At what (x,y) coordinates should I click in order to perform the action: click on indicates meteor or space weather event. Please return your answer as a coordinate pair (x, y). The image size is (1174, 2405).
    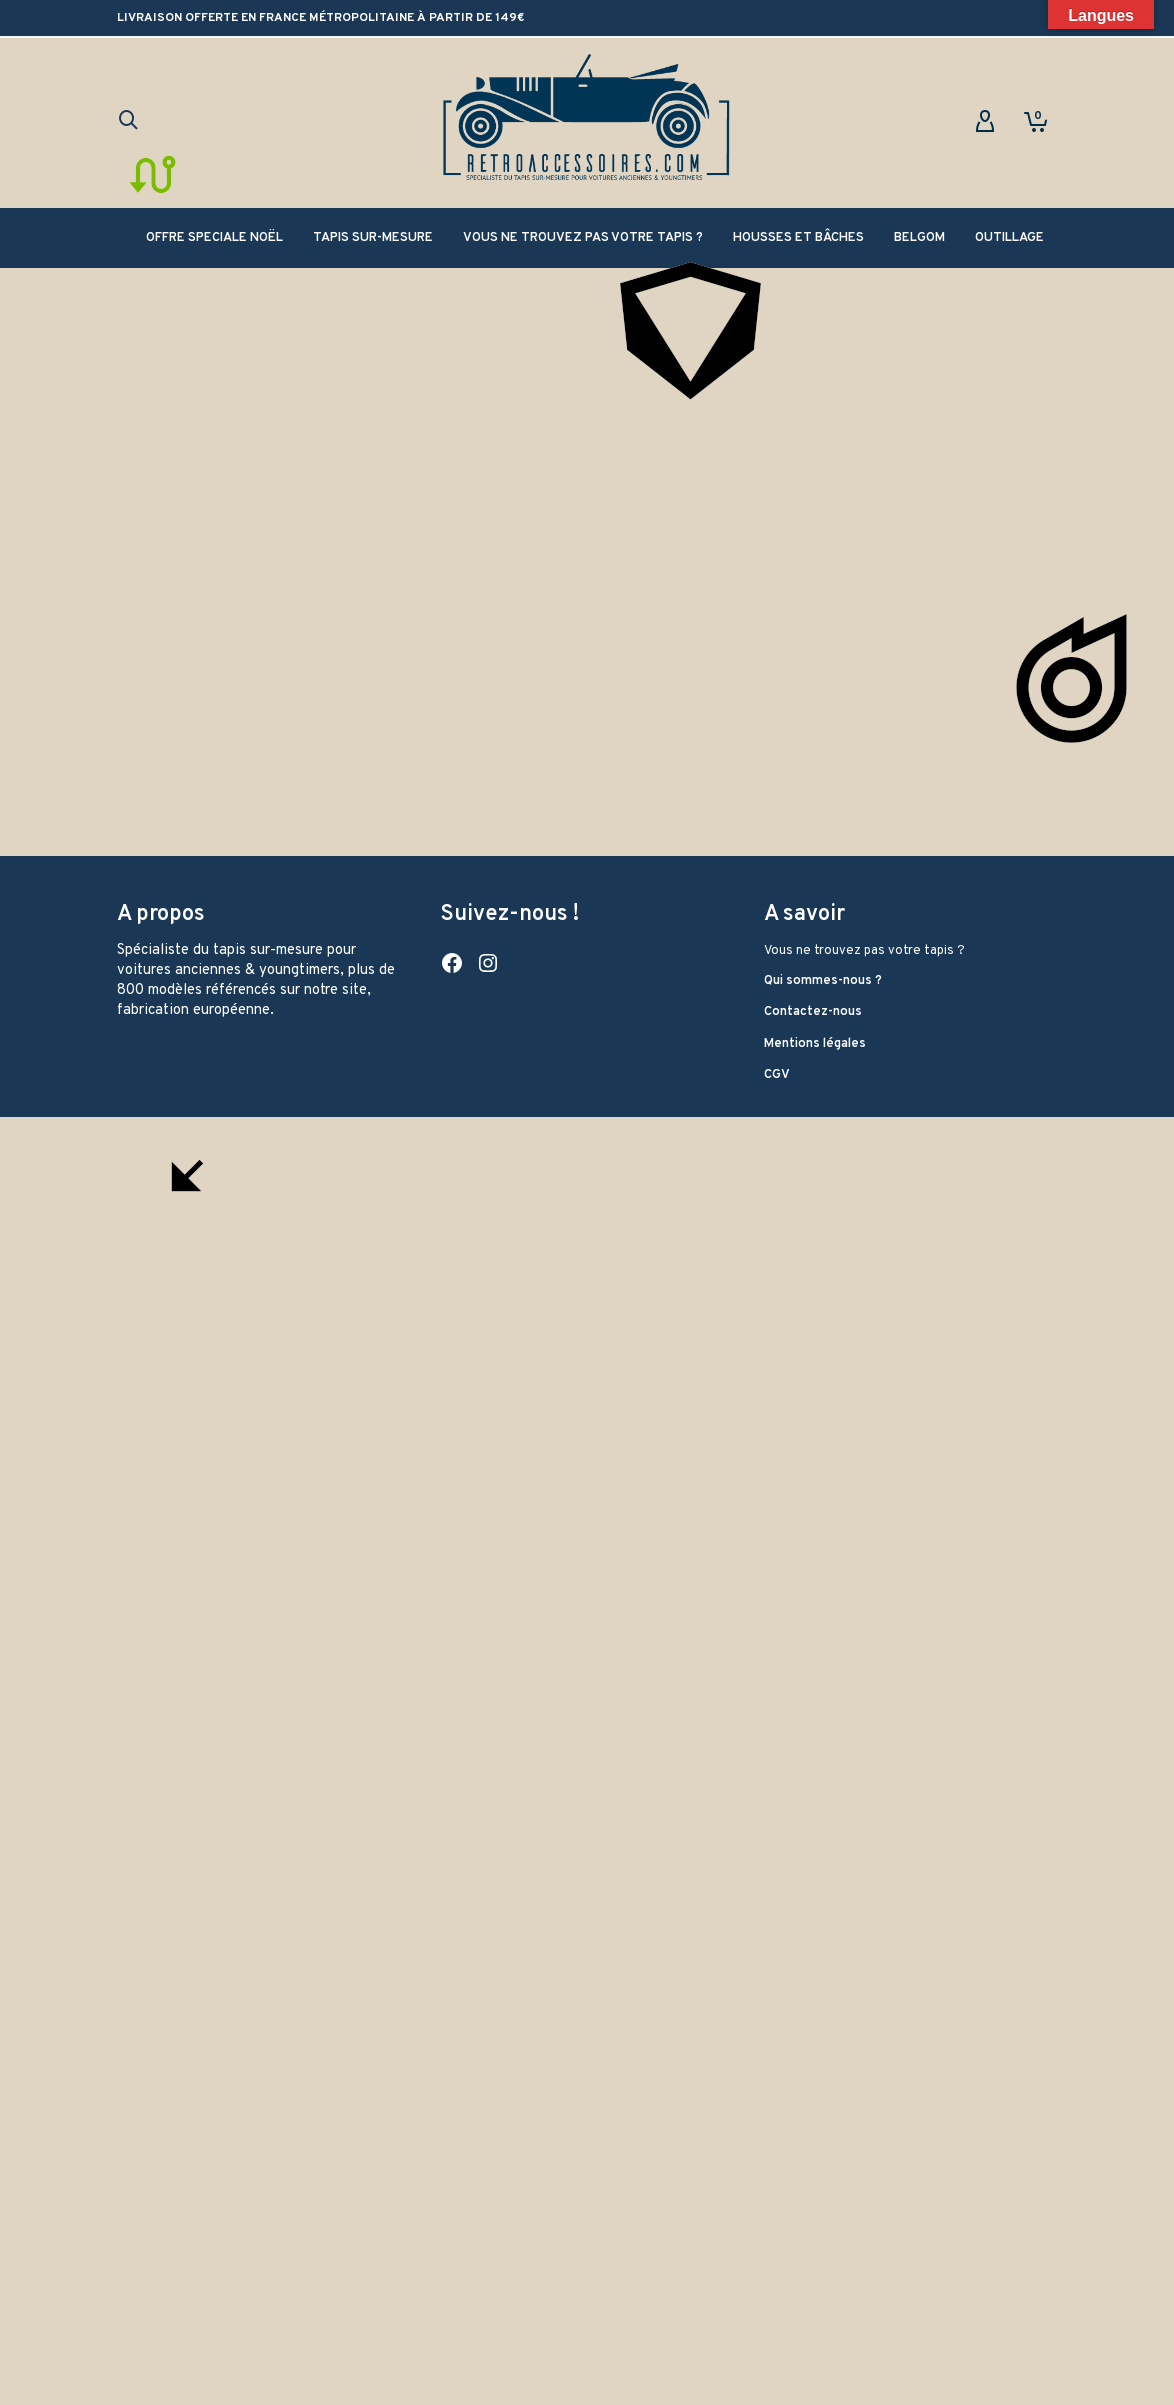
    Looking at the image, I should click on (1071, 681).